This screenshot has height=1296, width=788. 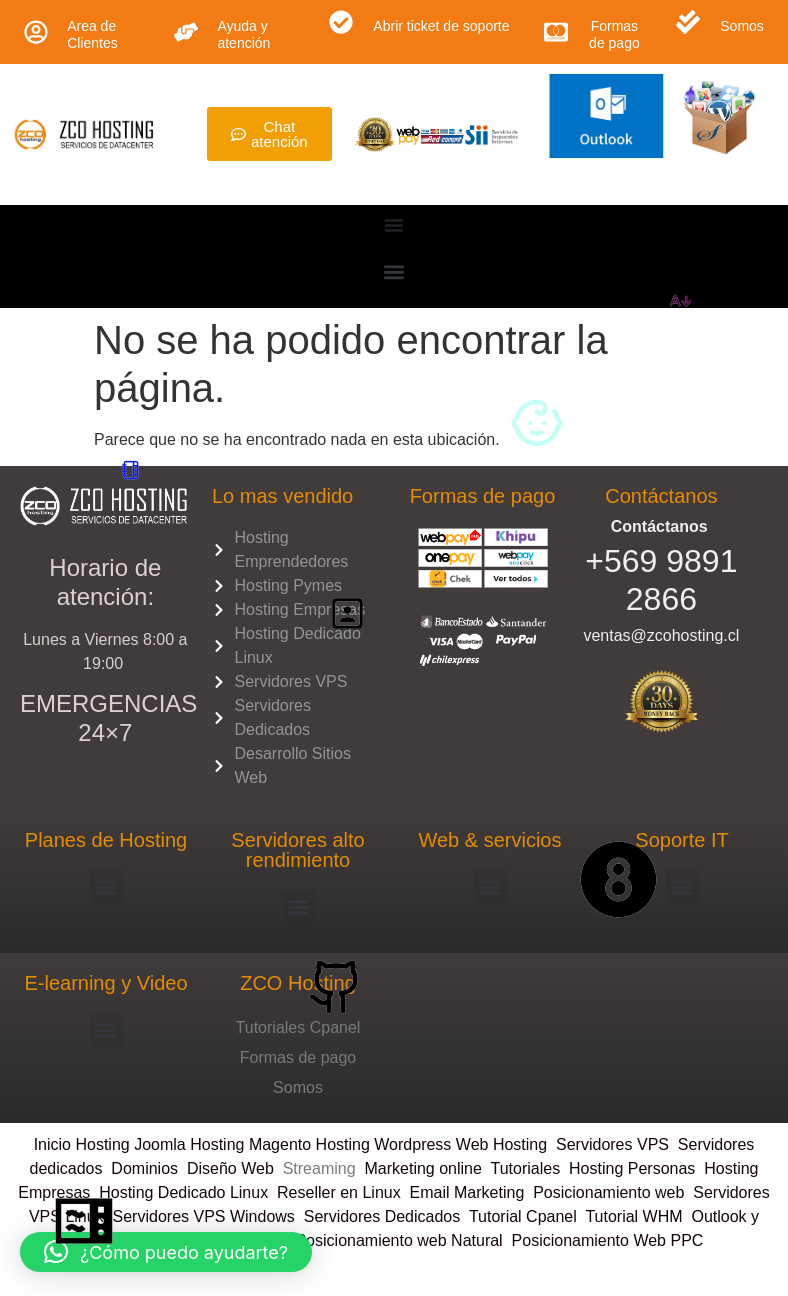 What do you see at coordinates (336, 987) in the screenshot?
I see `view project on github` at bounding box center [336, 987].